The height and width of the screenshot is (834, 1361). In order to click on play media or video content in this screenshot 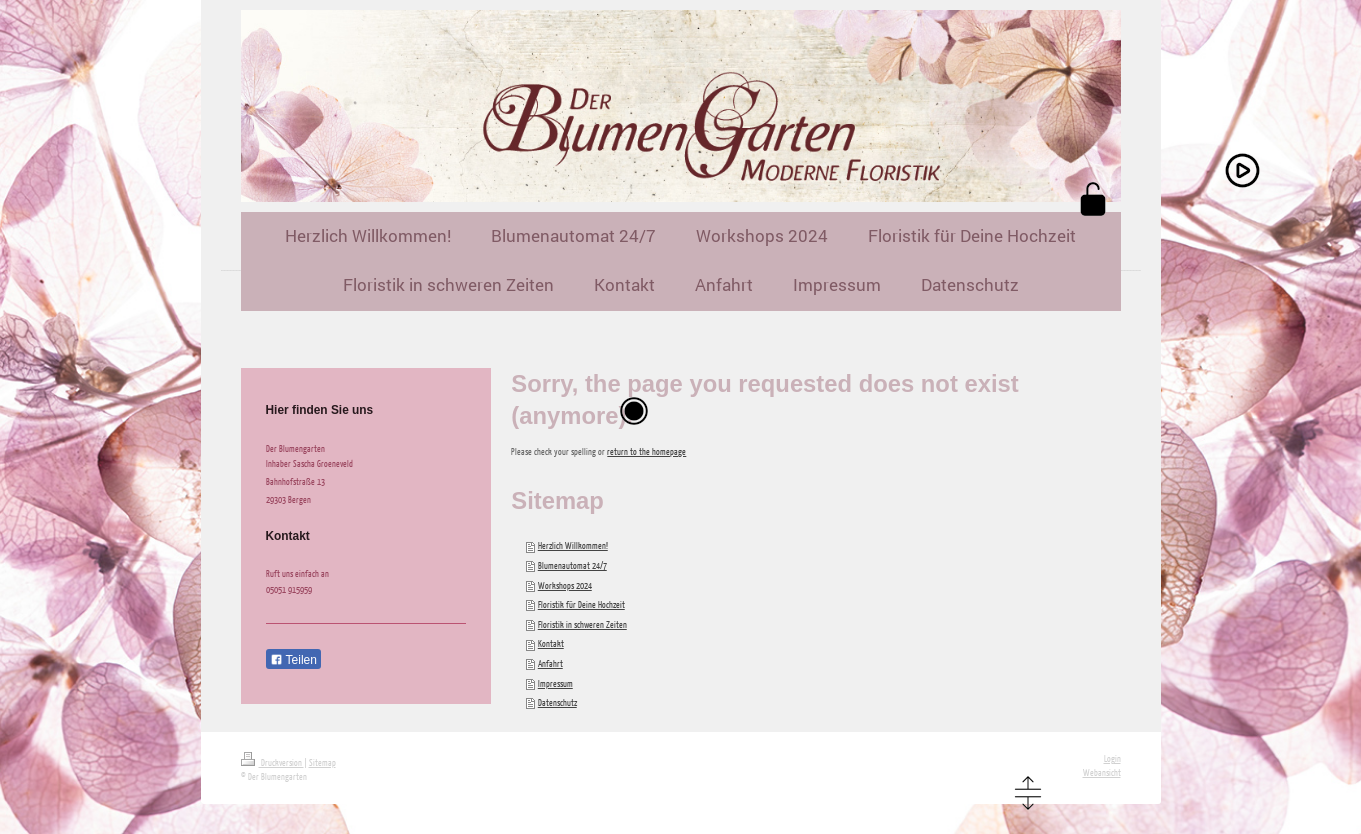, I will do `click(1242, 170)`.